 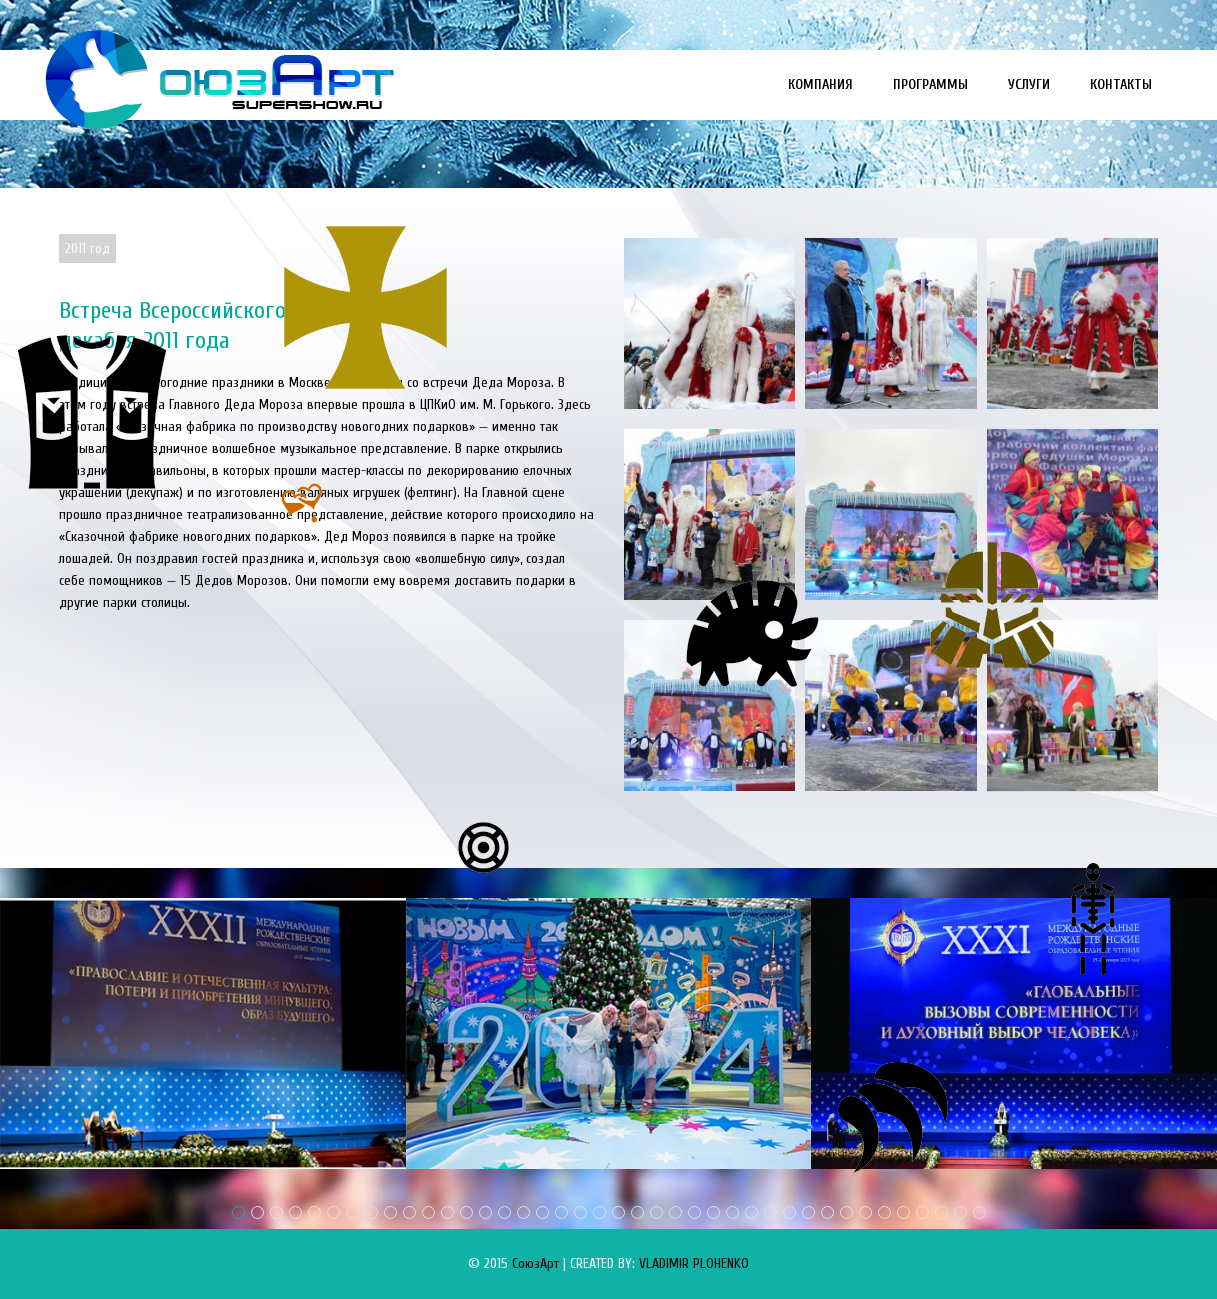 What do you see at coordinates (92, 407) in the screenshot?
I see `select sleeveless jacket for character outfit` at bounding box center [92, 407].